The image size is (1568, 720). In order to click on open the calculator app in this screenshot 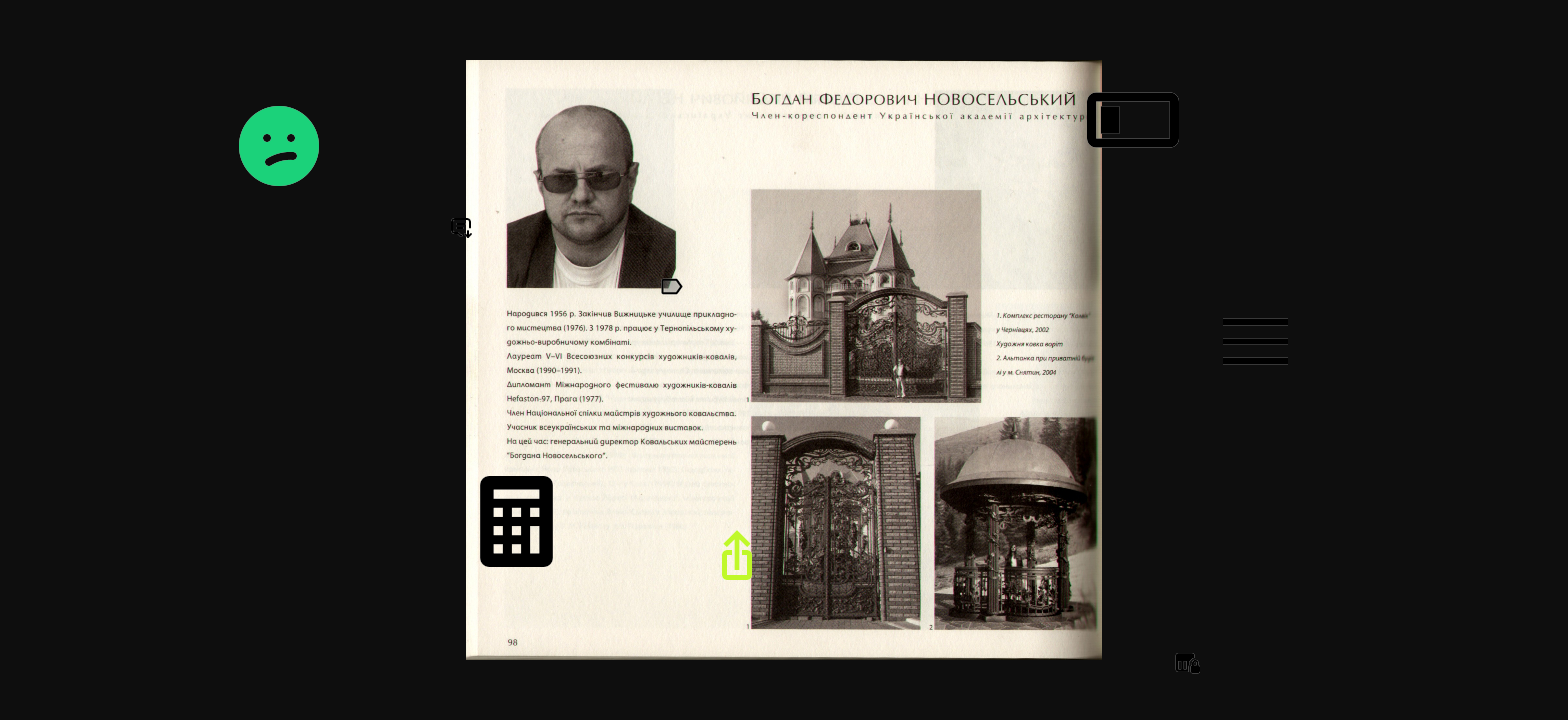, I will do `click(516, 521)`.